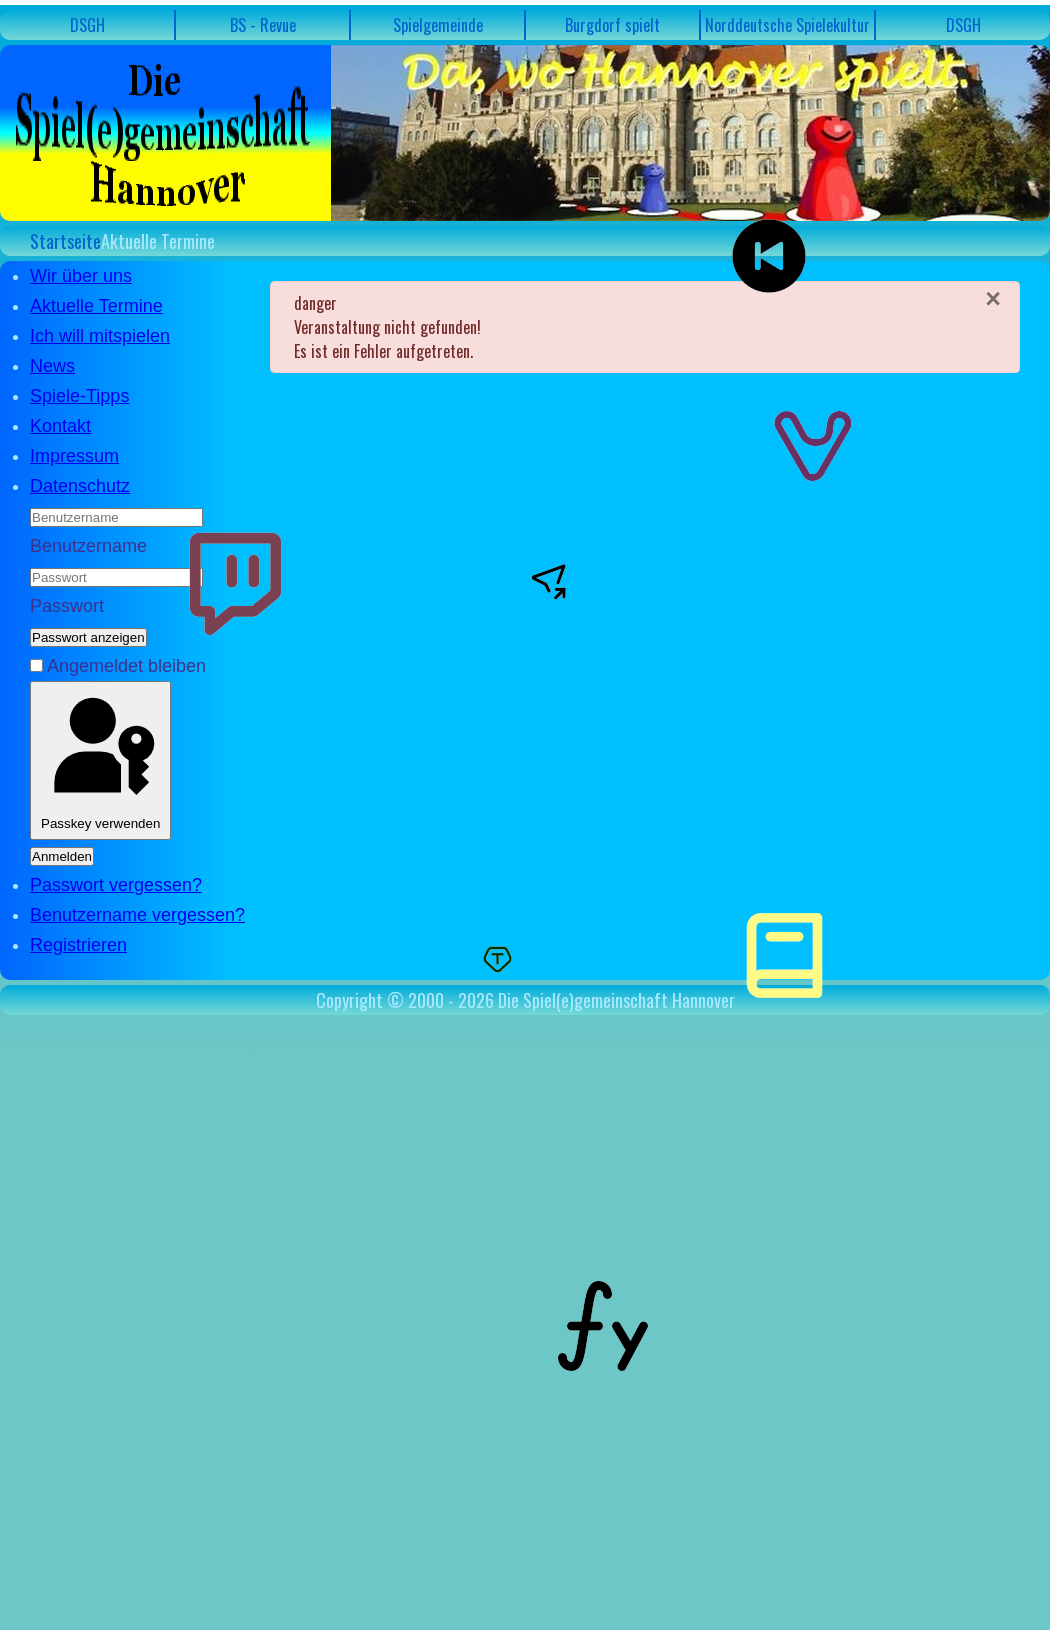 The width and height of the screenshot is (1050, 1630). What do you see at coordinates (235, 578) in the screenshot?
I see `open the Twitch app` at bounding box center [235, 578].